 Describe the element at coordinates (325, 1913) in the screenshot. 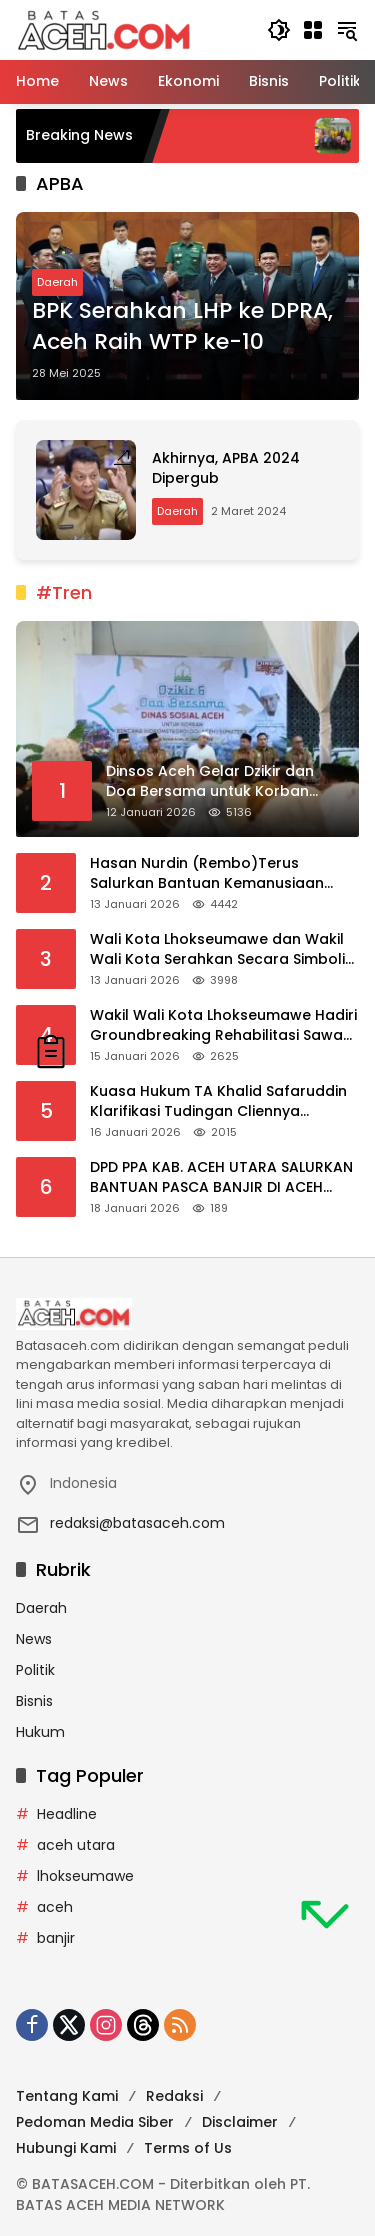

I see `go back to previous step` at that location.